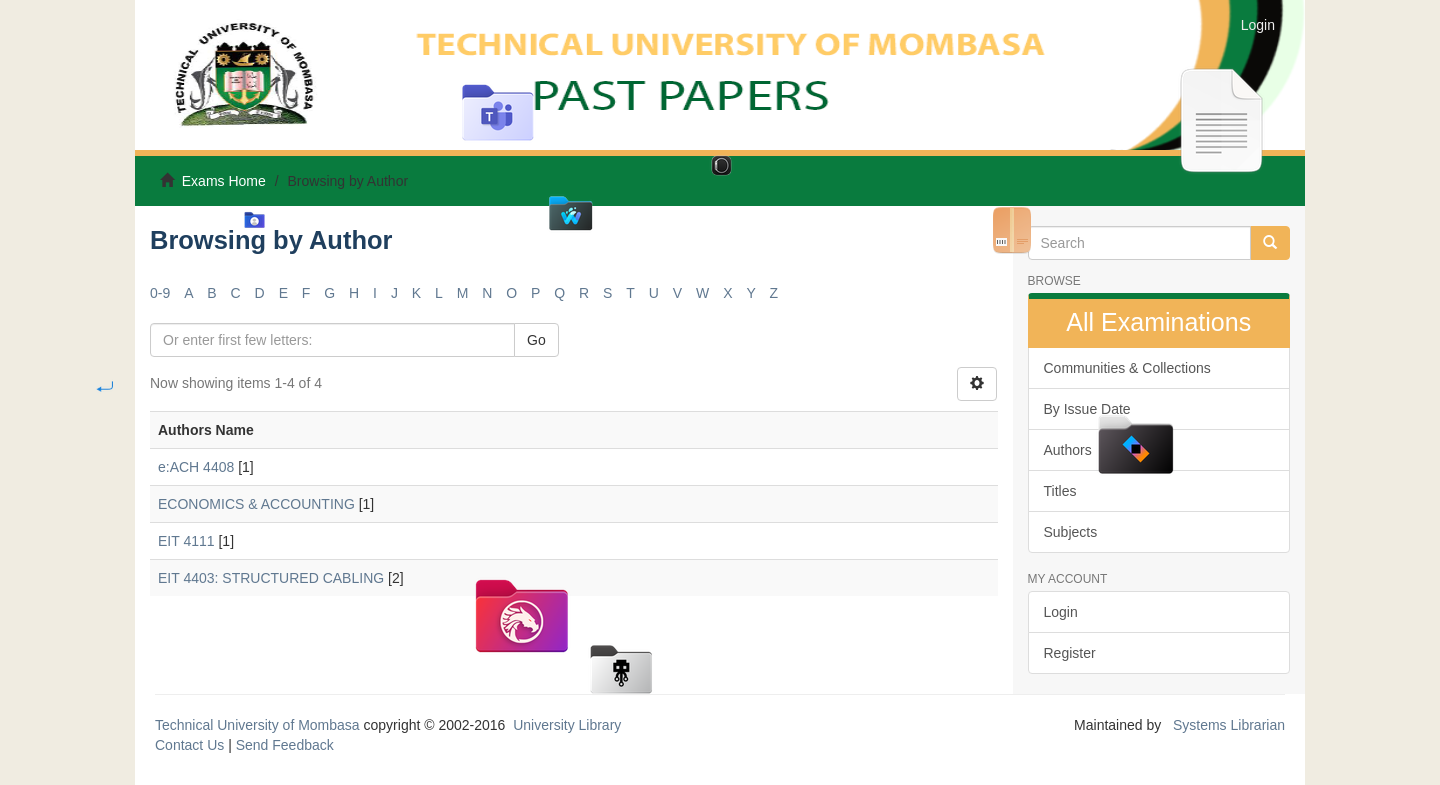 The image size is (1440, 785). What do you see at coordinates (521, 618) in the screenshot?
I see `open garuda linux system folder` at bounding box center [521, 618].